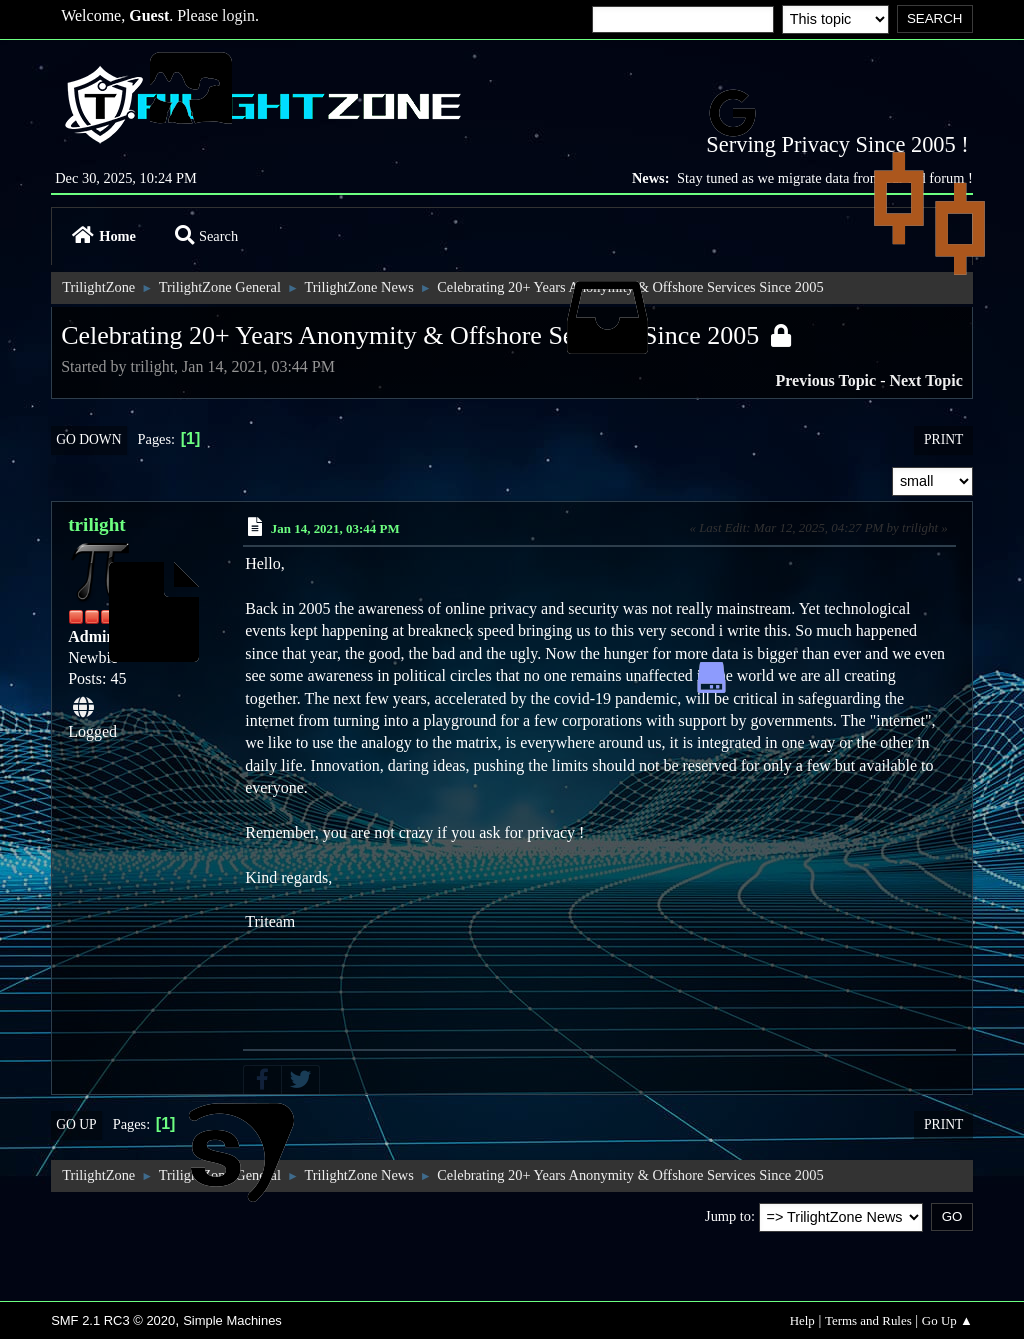 The image size is (1024, 1339). What do you see at coordinates (607, 317) in the screenshot?
I see `view inbox messages` at bounding box center [607, 317].